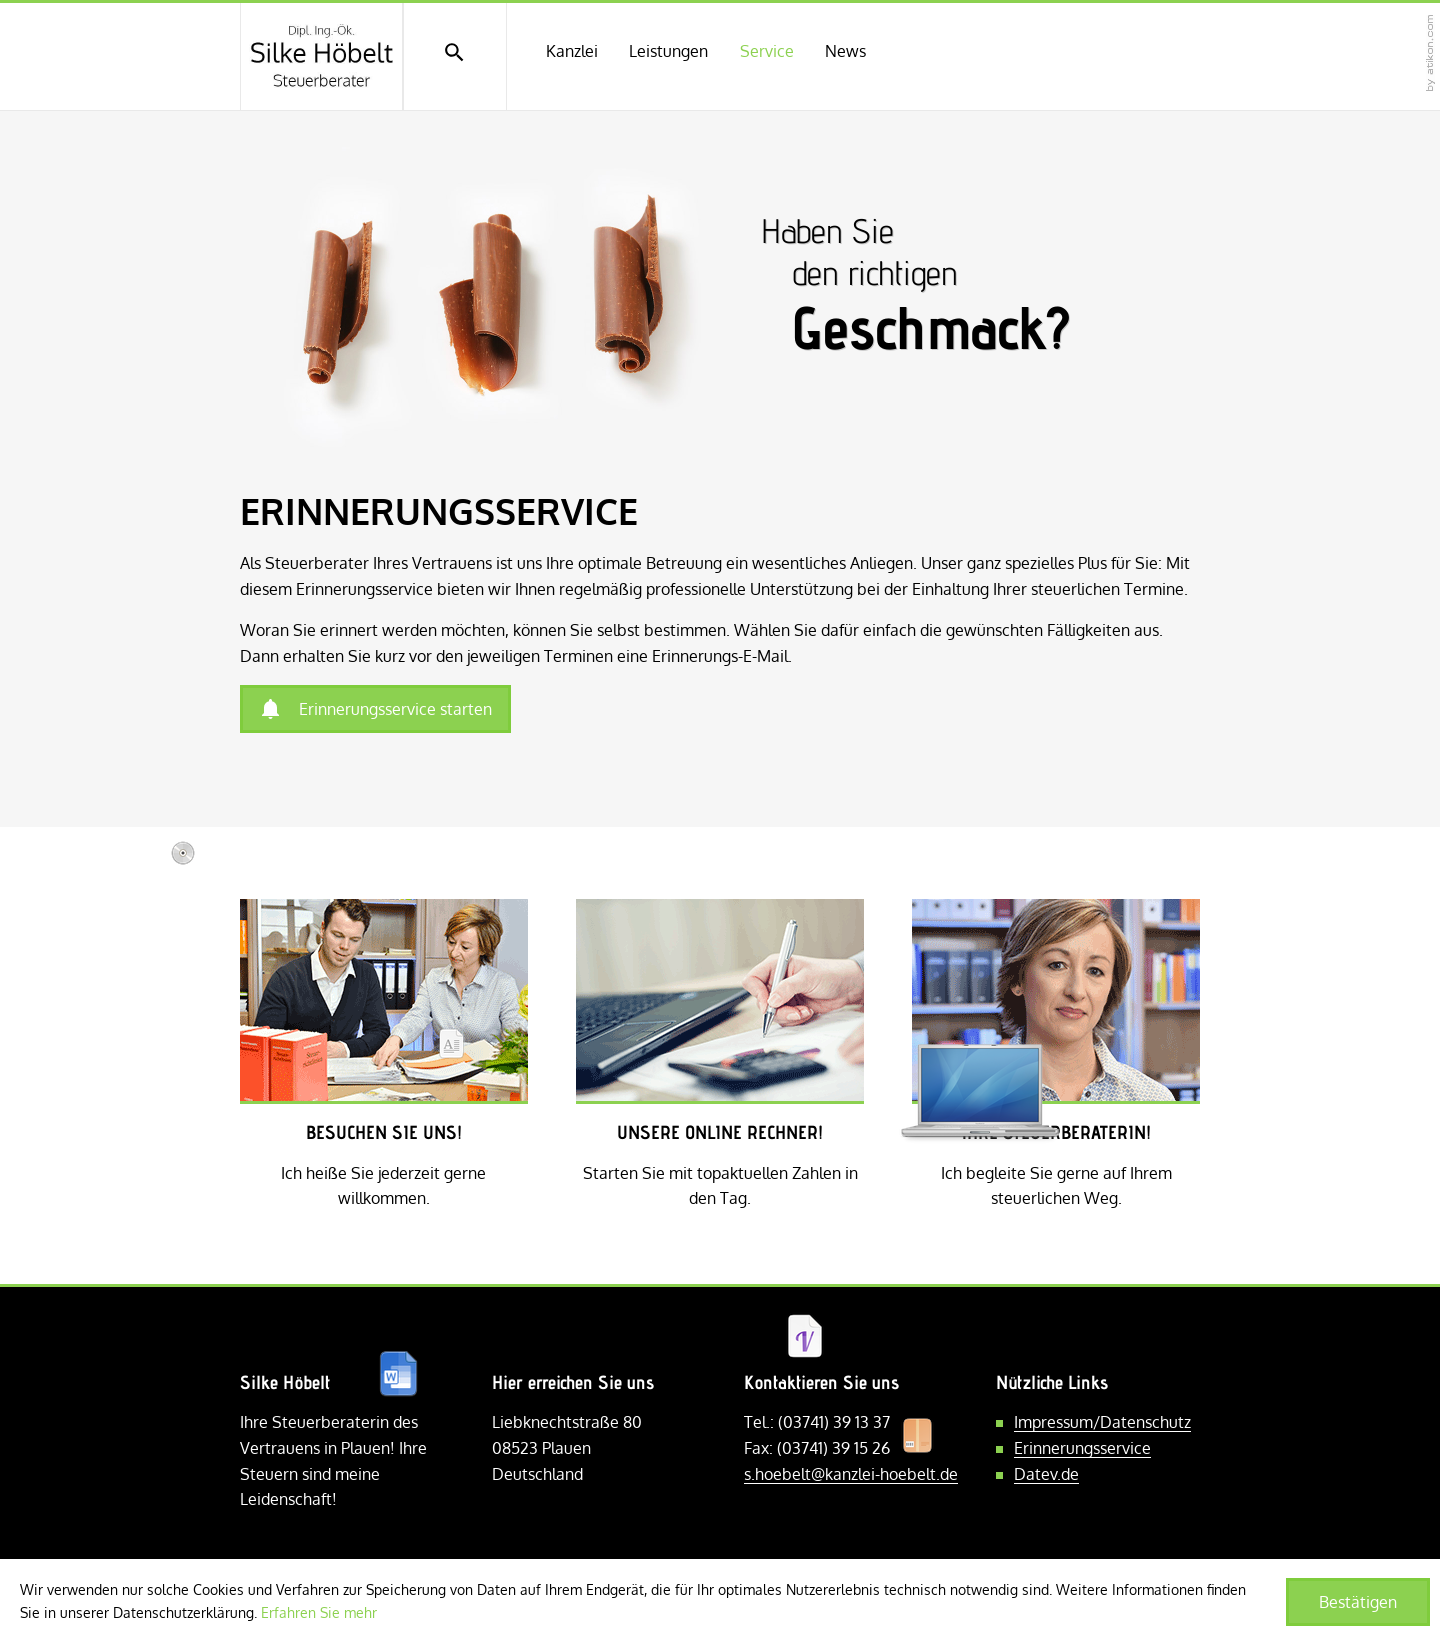  What do you see at coordinates (183, 853) in the screenshot?
I see `access CD/DVD drive contents` at bounding box center [183, 853].